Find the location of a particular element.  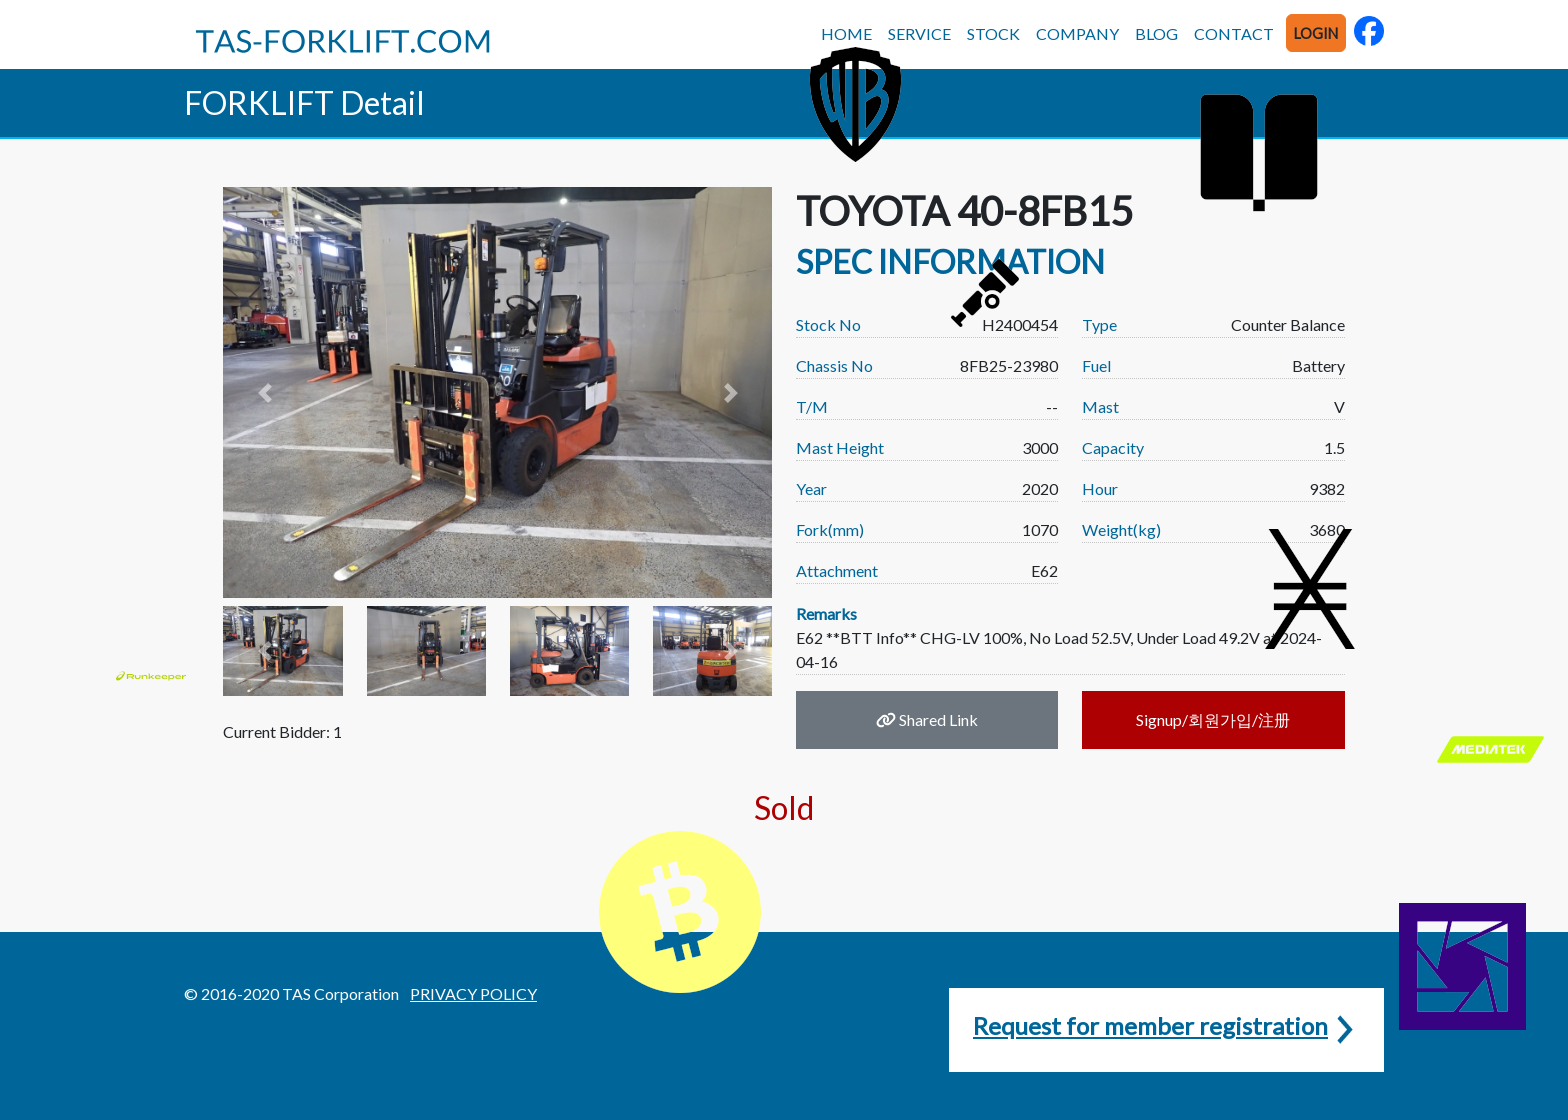

opentelemetry logo is located at coordinates (985, 293).